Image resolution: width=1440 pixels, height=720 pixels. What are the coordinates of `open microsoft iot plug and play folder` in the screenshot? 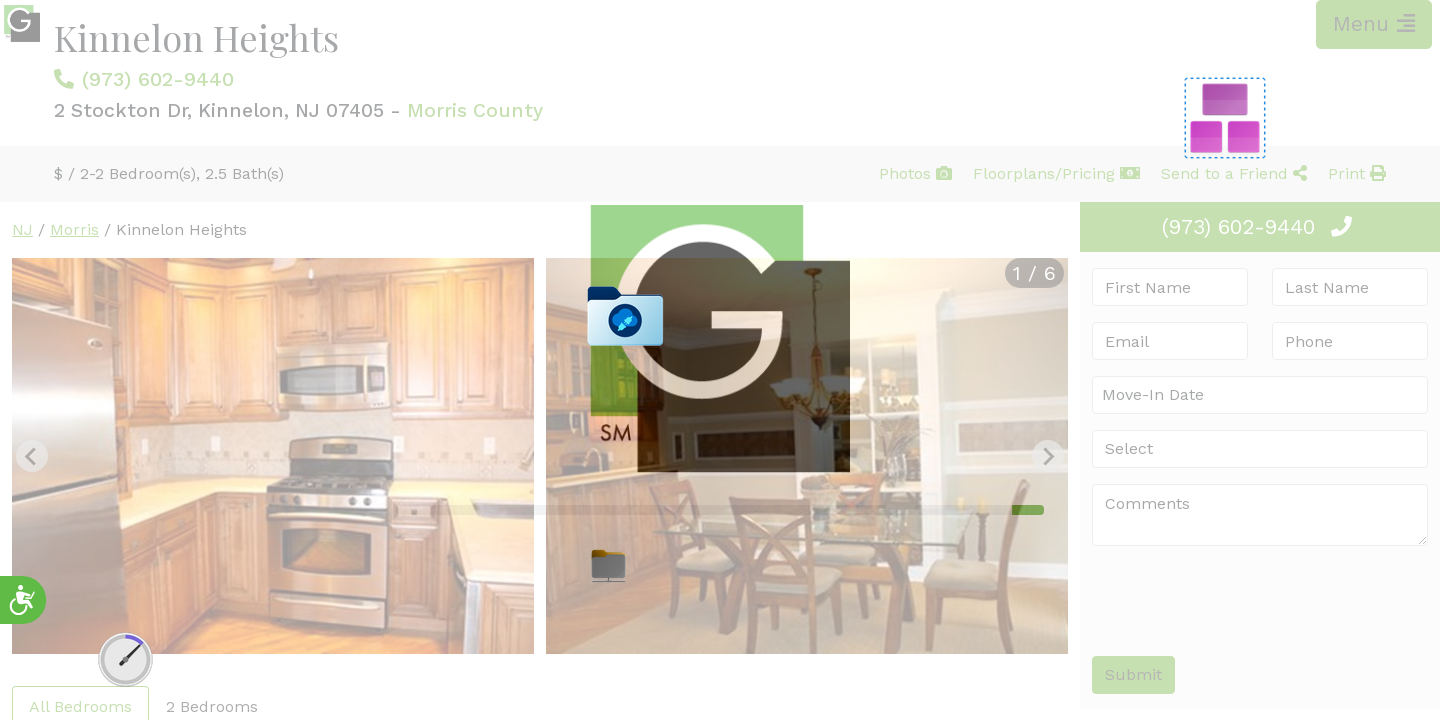 It's located at (625, 318).